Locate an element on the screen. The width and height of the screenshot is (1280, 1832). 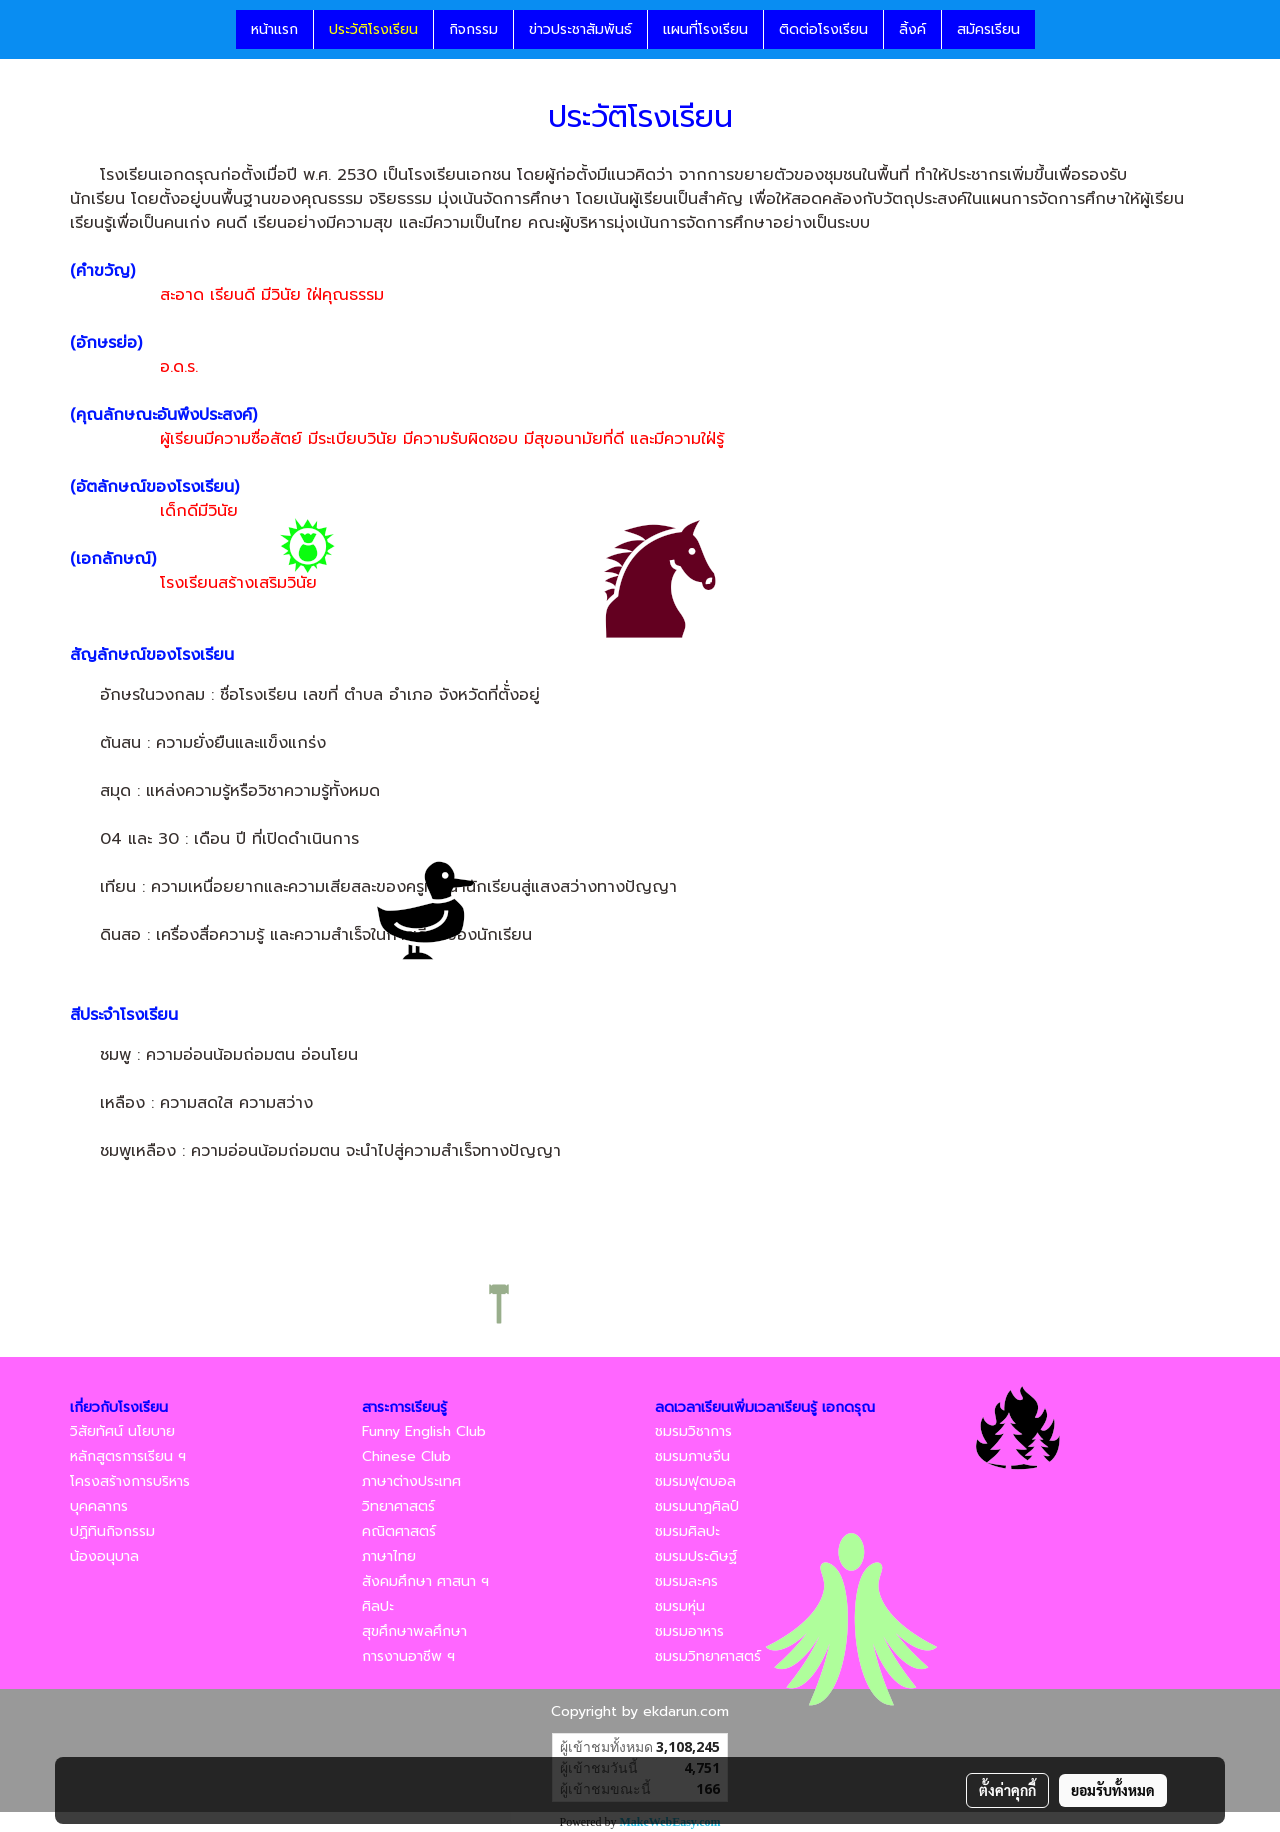
select the knight piece in a chess game is located at coordinates (664, 580).